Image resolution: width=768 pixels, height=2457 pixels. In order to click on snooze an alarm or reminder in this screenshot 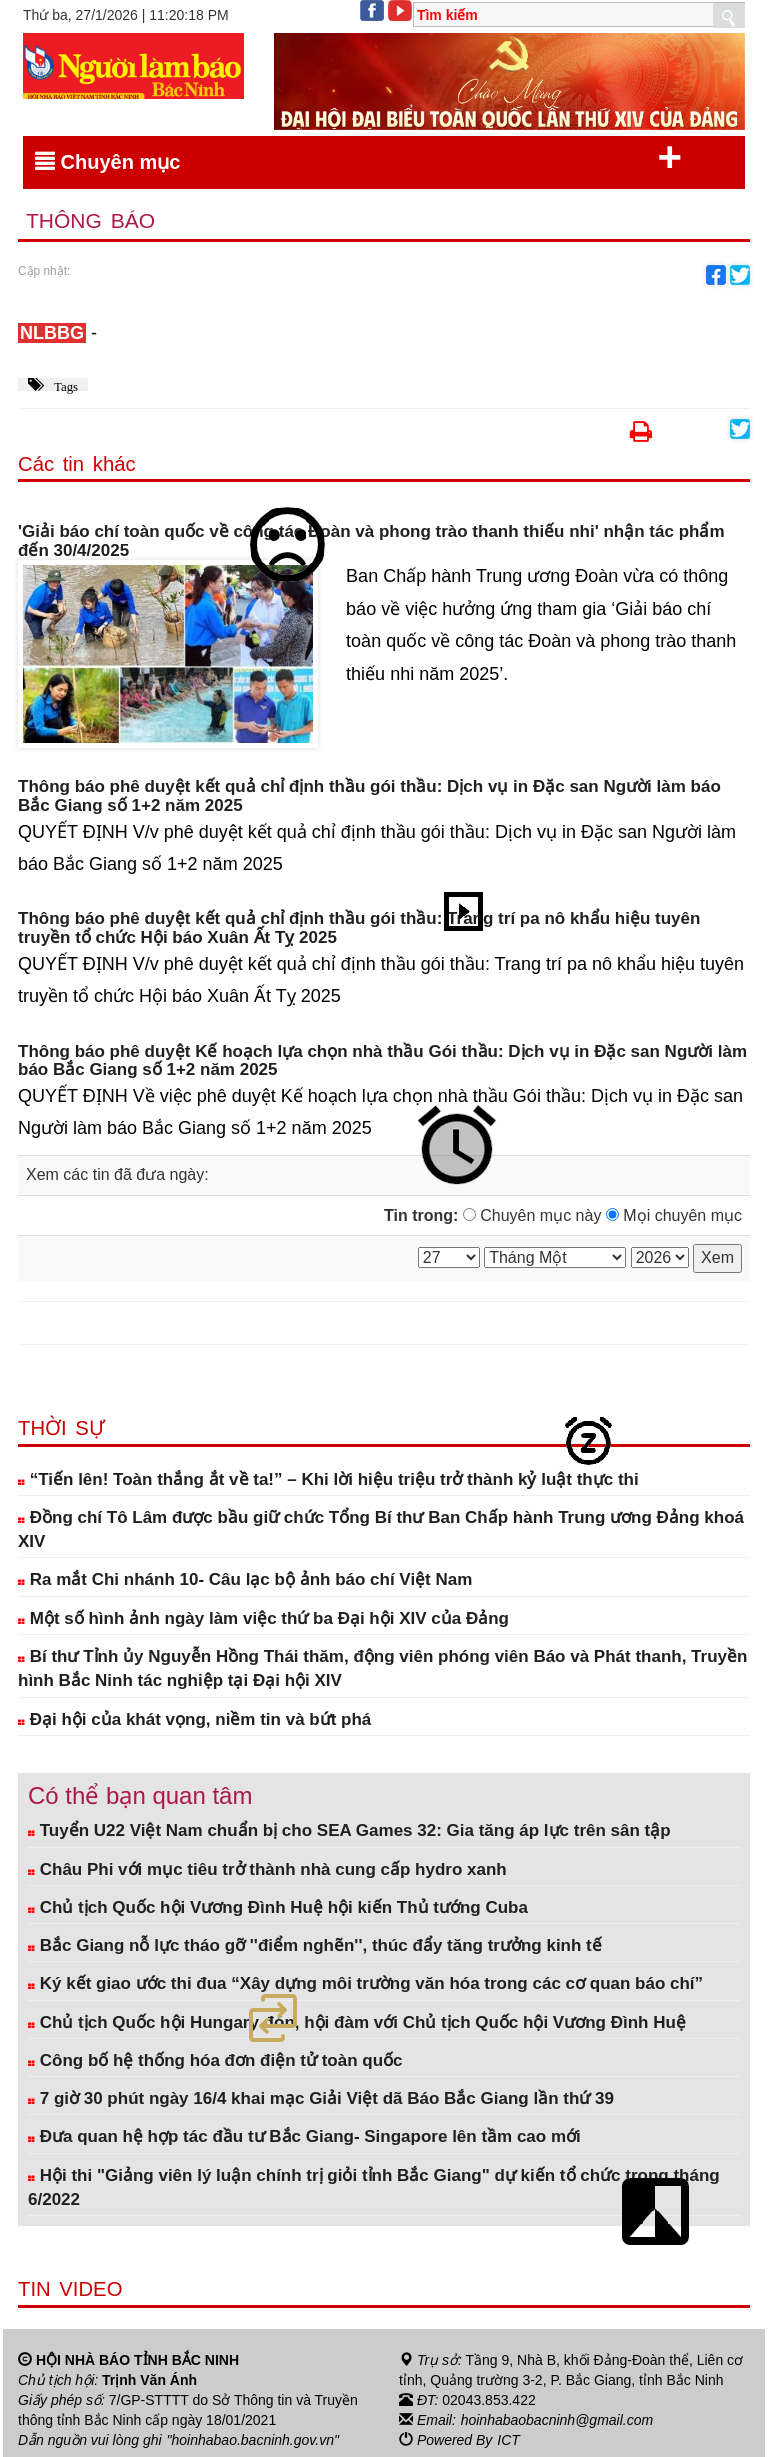, I will do `click(588, 1440)`.